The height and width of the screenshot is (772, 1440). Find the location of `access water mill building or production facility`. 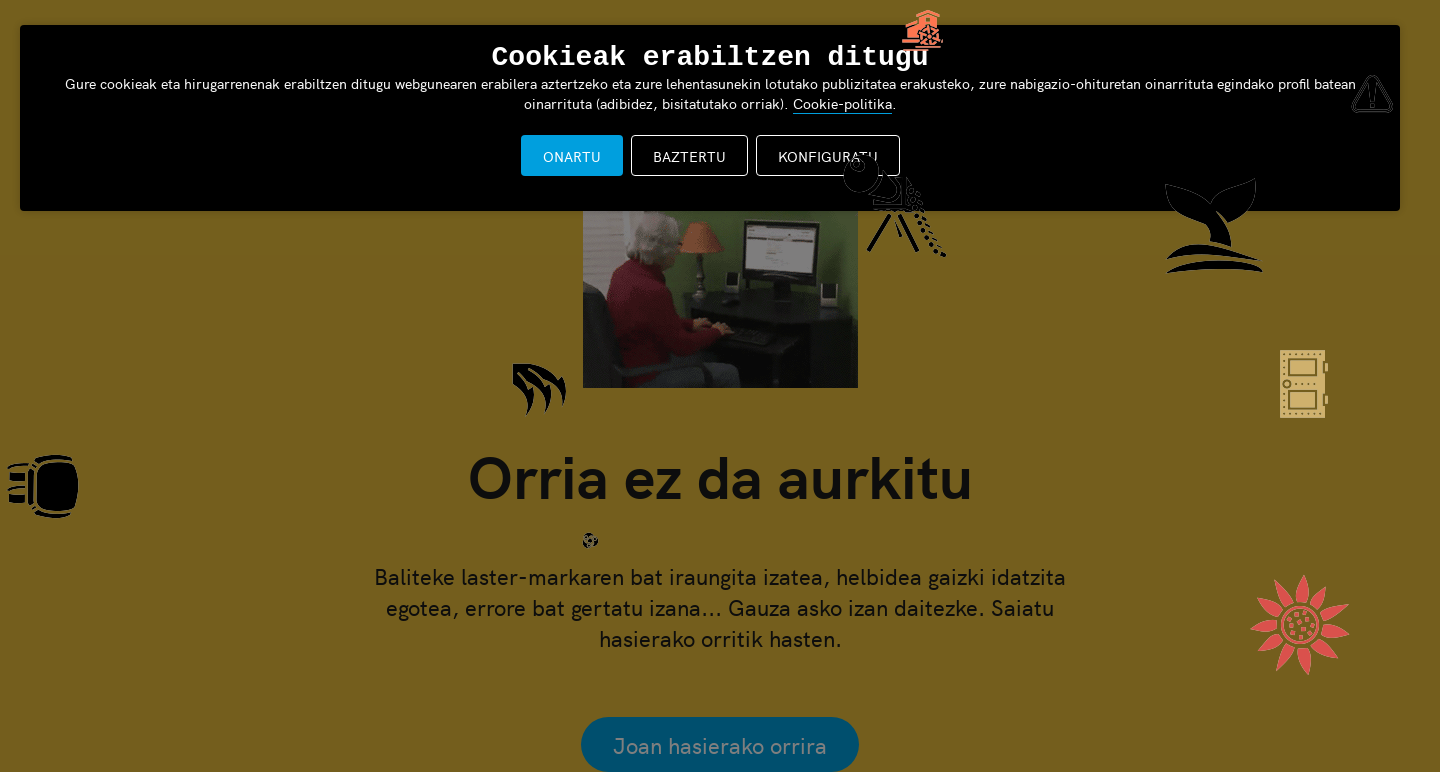

access water mill building or production facility is located at coordinates (922, 30).